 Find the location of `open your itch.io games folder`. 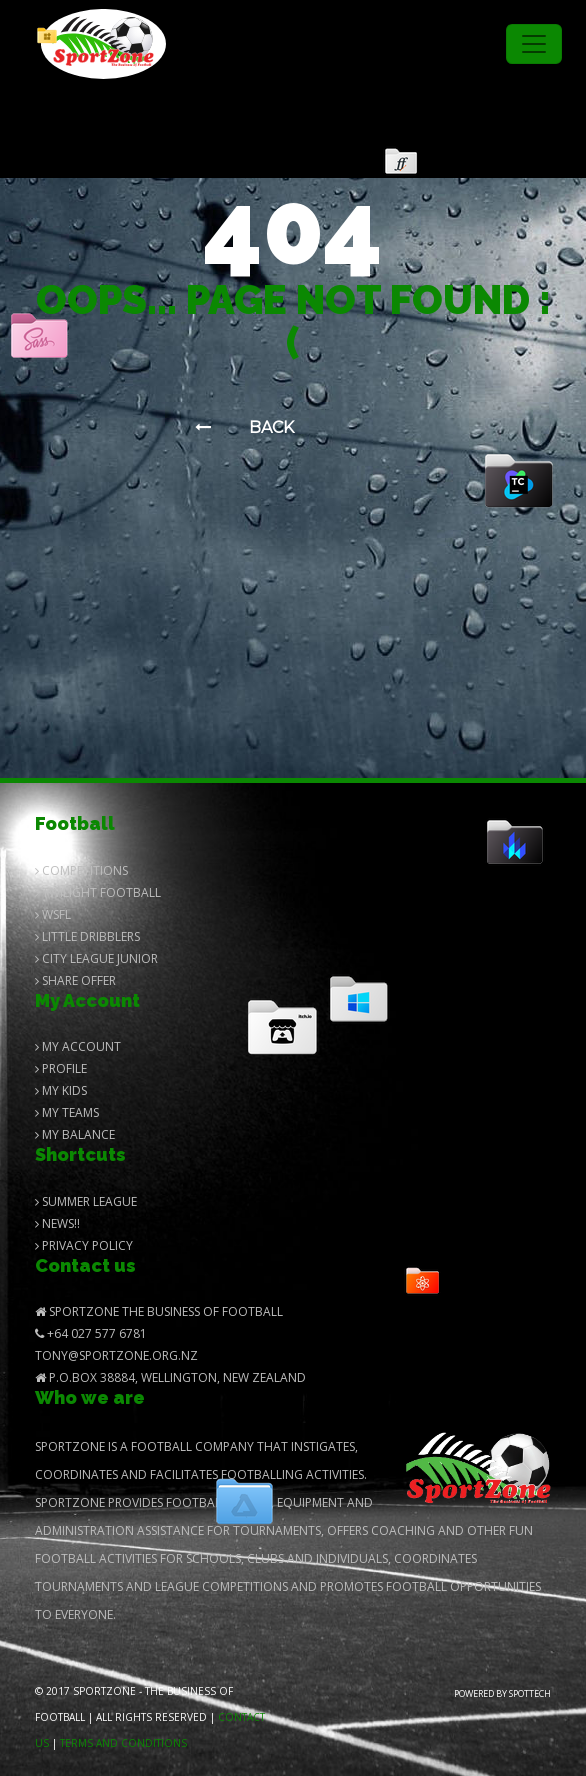

open your itch.io games folder is located at coordinates (282, 1029).